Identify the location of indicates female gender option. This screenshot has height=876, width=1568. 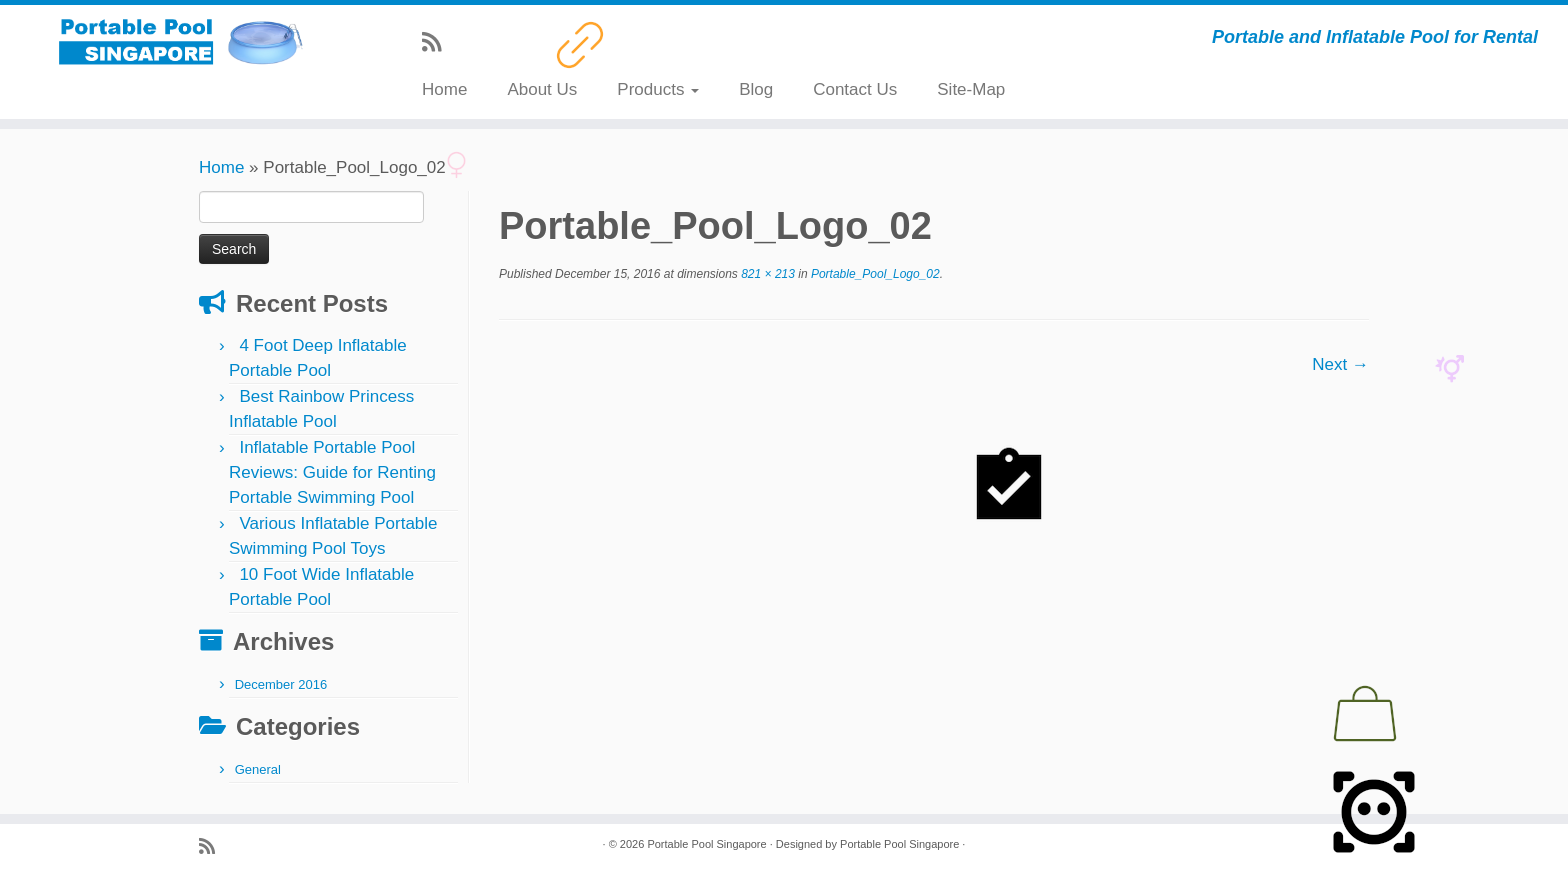
(456, 164).